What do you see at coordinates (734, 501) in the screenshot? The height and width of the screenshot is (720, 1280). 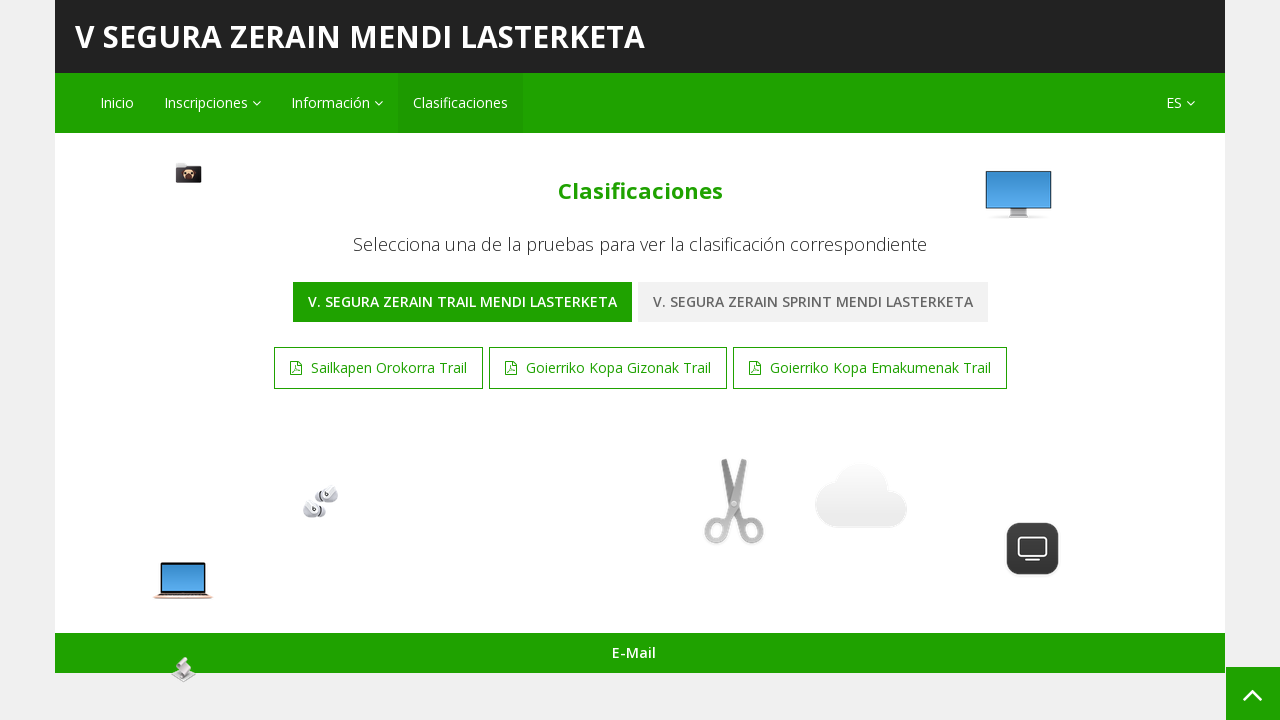 I see `cut selected content to clipboard` at bounding box center [734, 501].